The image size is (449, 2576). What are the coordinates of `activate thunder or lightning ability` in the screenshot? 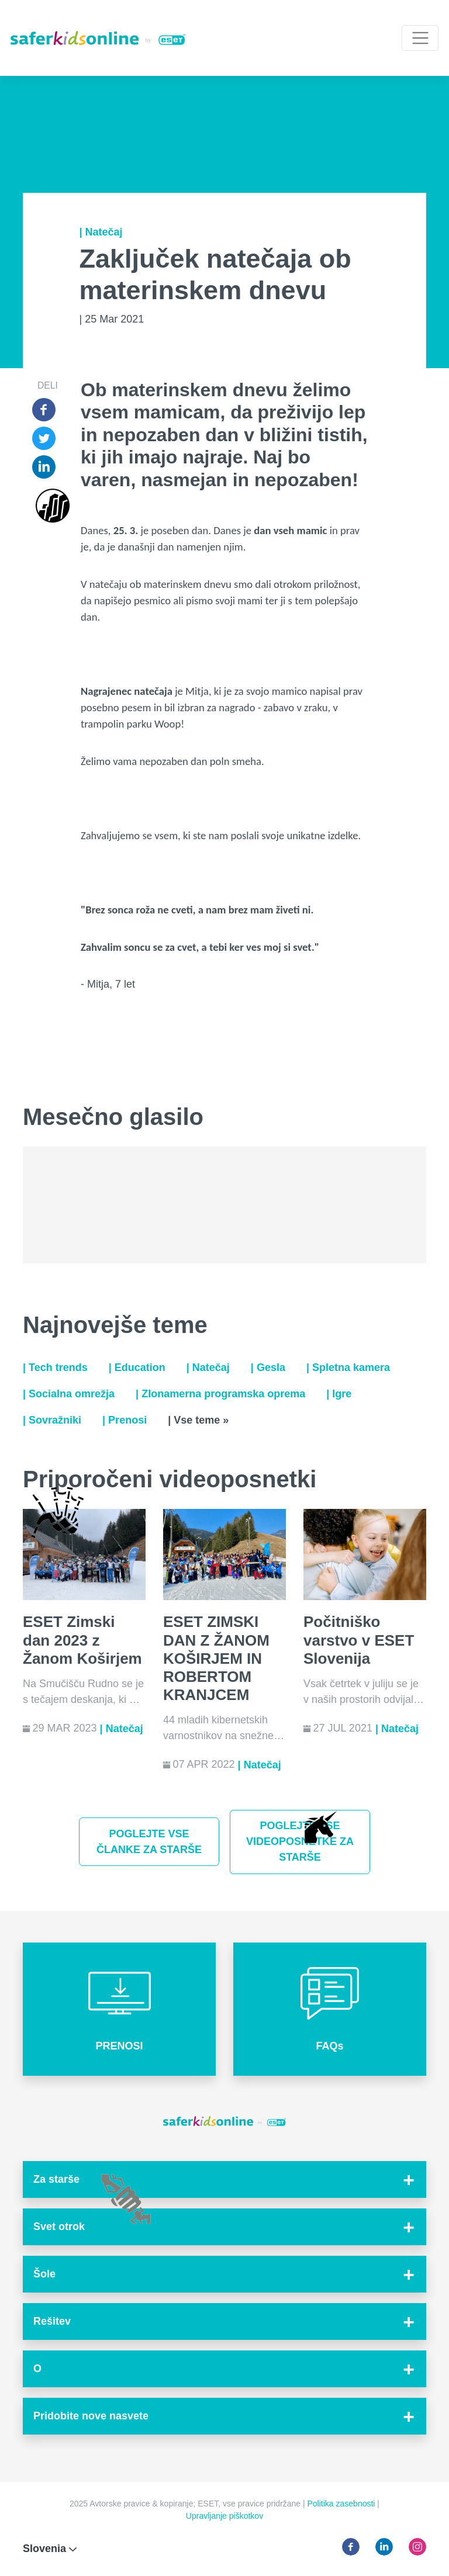 It's located at (126, 2198).